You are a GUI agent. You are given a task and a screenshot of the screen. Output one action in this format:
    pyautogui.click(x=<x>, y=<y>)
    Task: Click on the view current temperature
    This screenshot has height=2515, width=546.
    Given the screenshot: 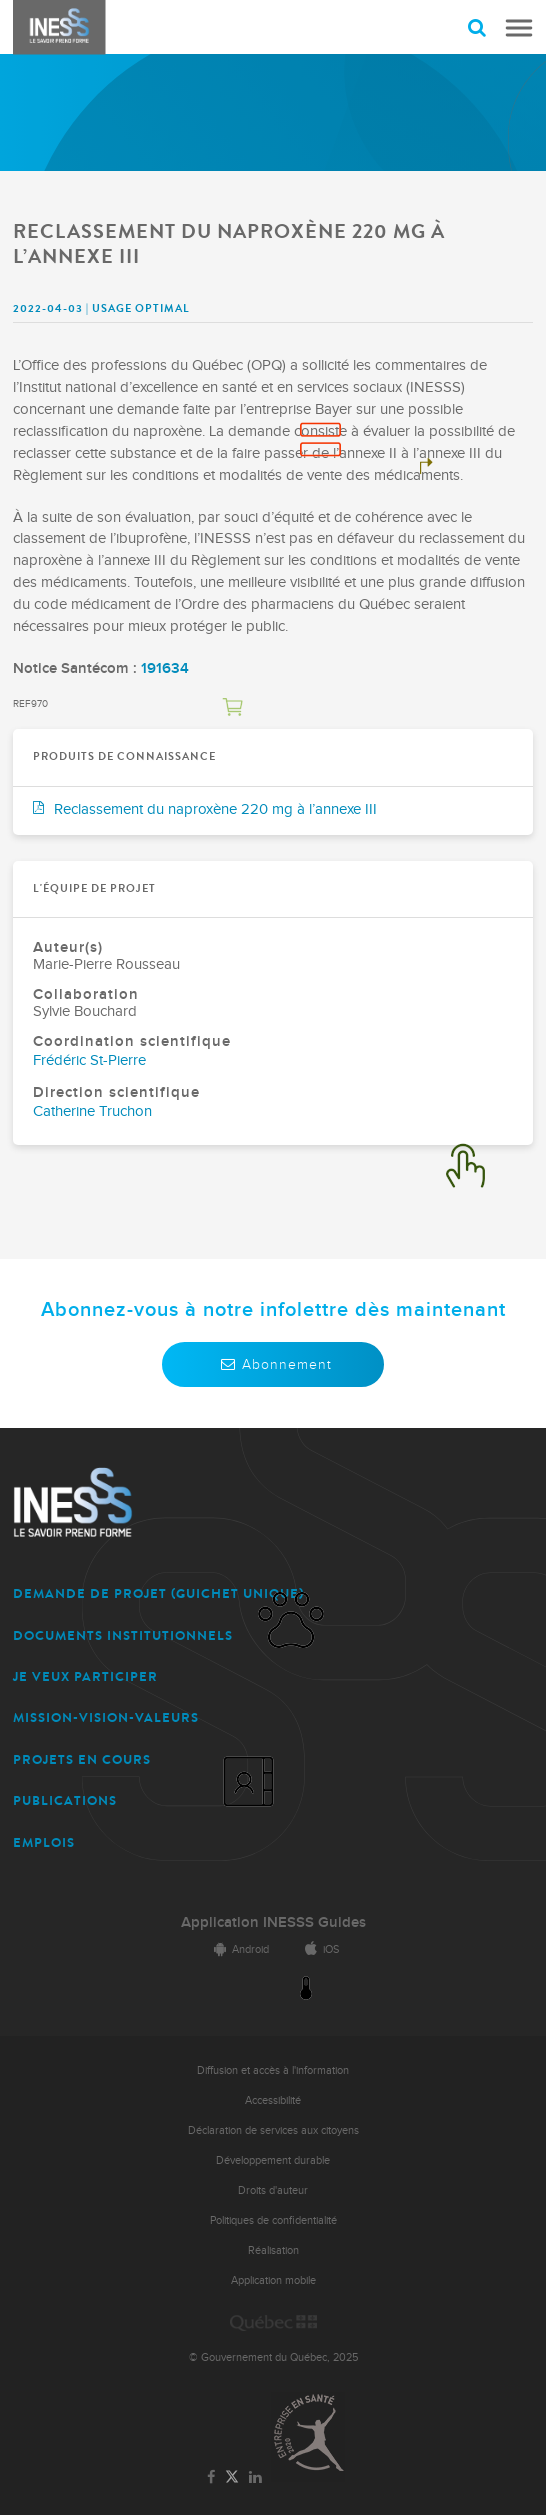 What is the action you would take?
    pyautogui.click(x=306, y=1988)
    